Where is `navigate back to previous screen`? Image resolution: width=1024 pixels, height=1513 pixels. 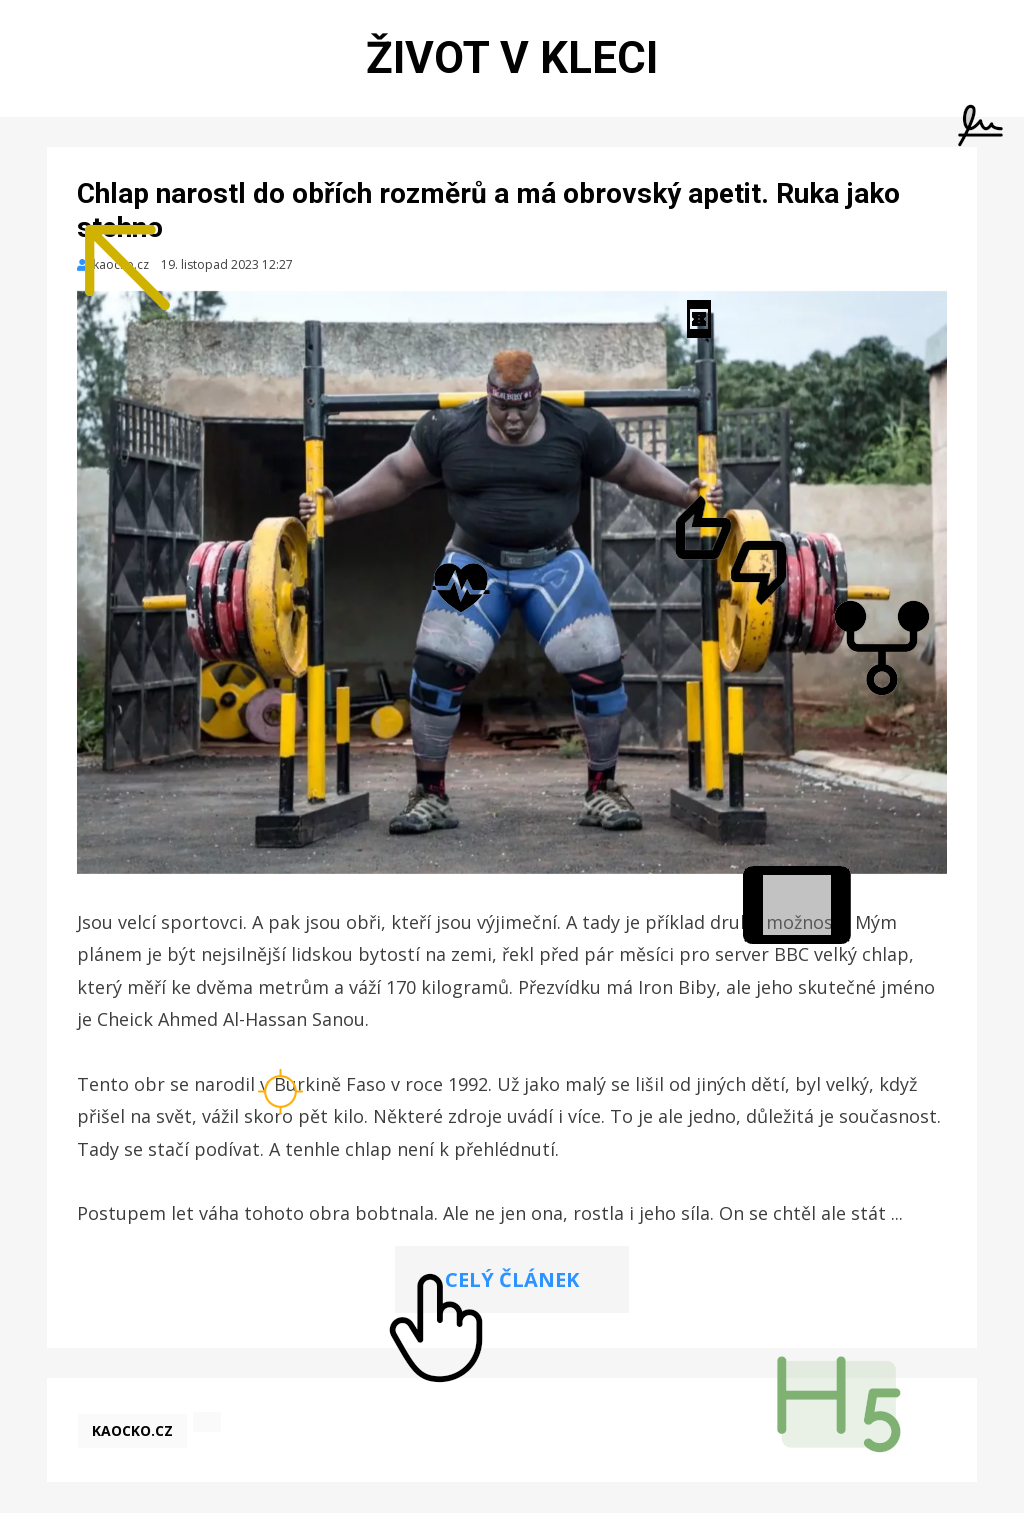 navigate back to previous screen is located at coordinates (127, 267).